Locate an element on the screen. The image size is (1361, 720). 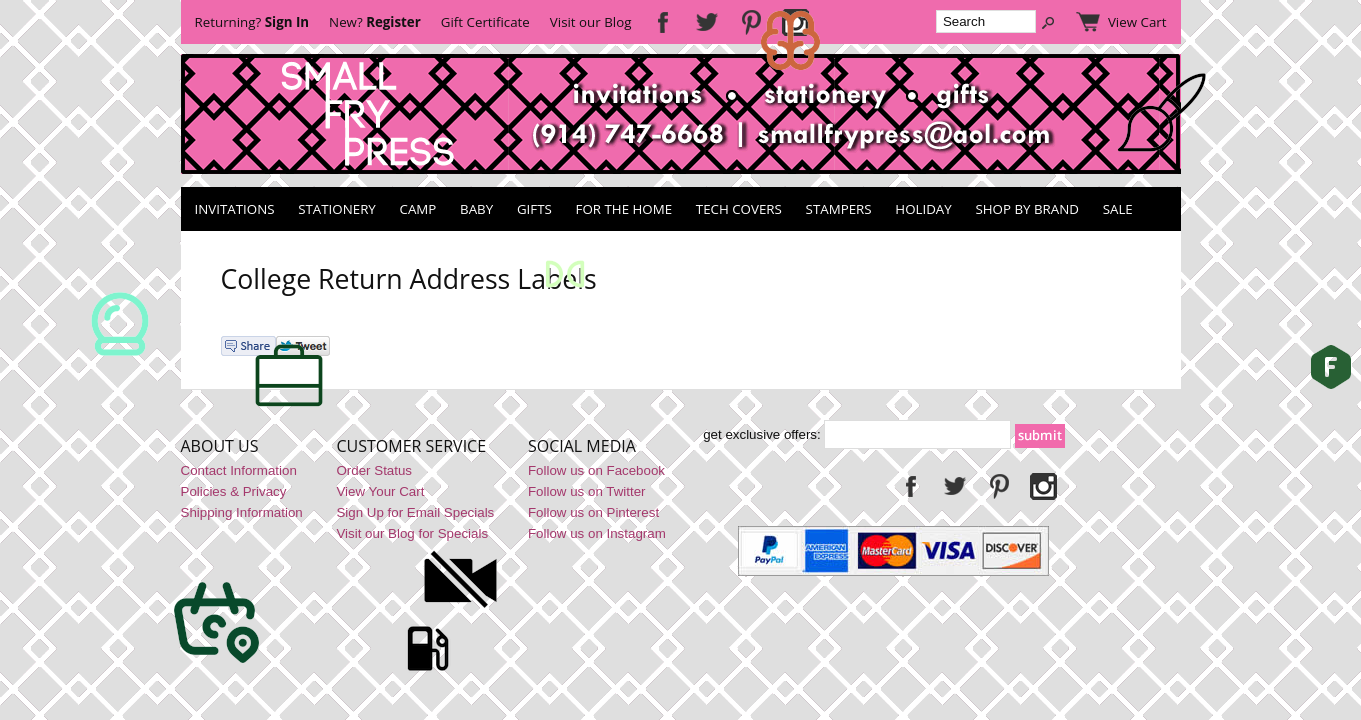
indicates dolby digital audio support is located at coordinates (565, 274).